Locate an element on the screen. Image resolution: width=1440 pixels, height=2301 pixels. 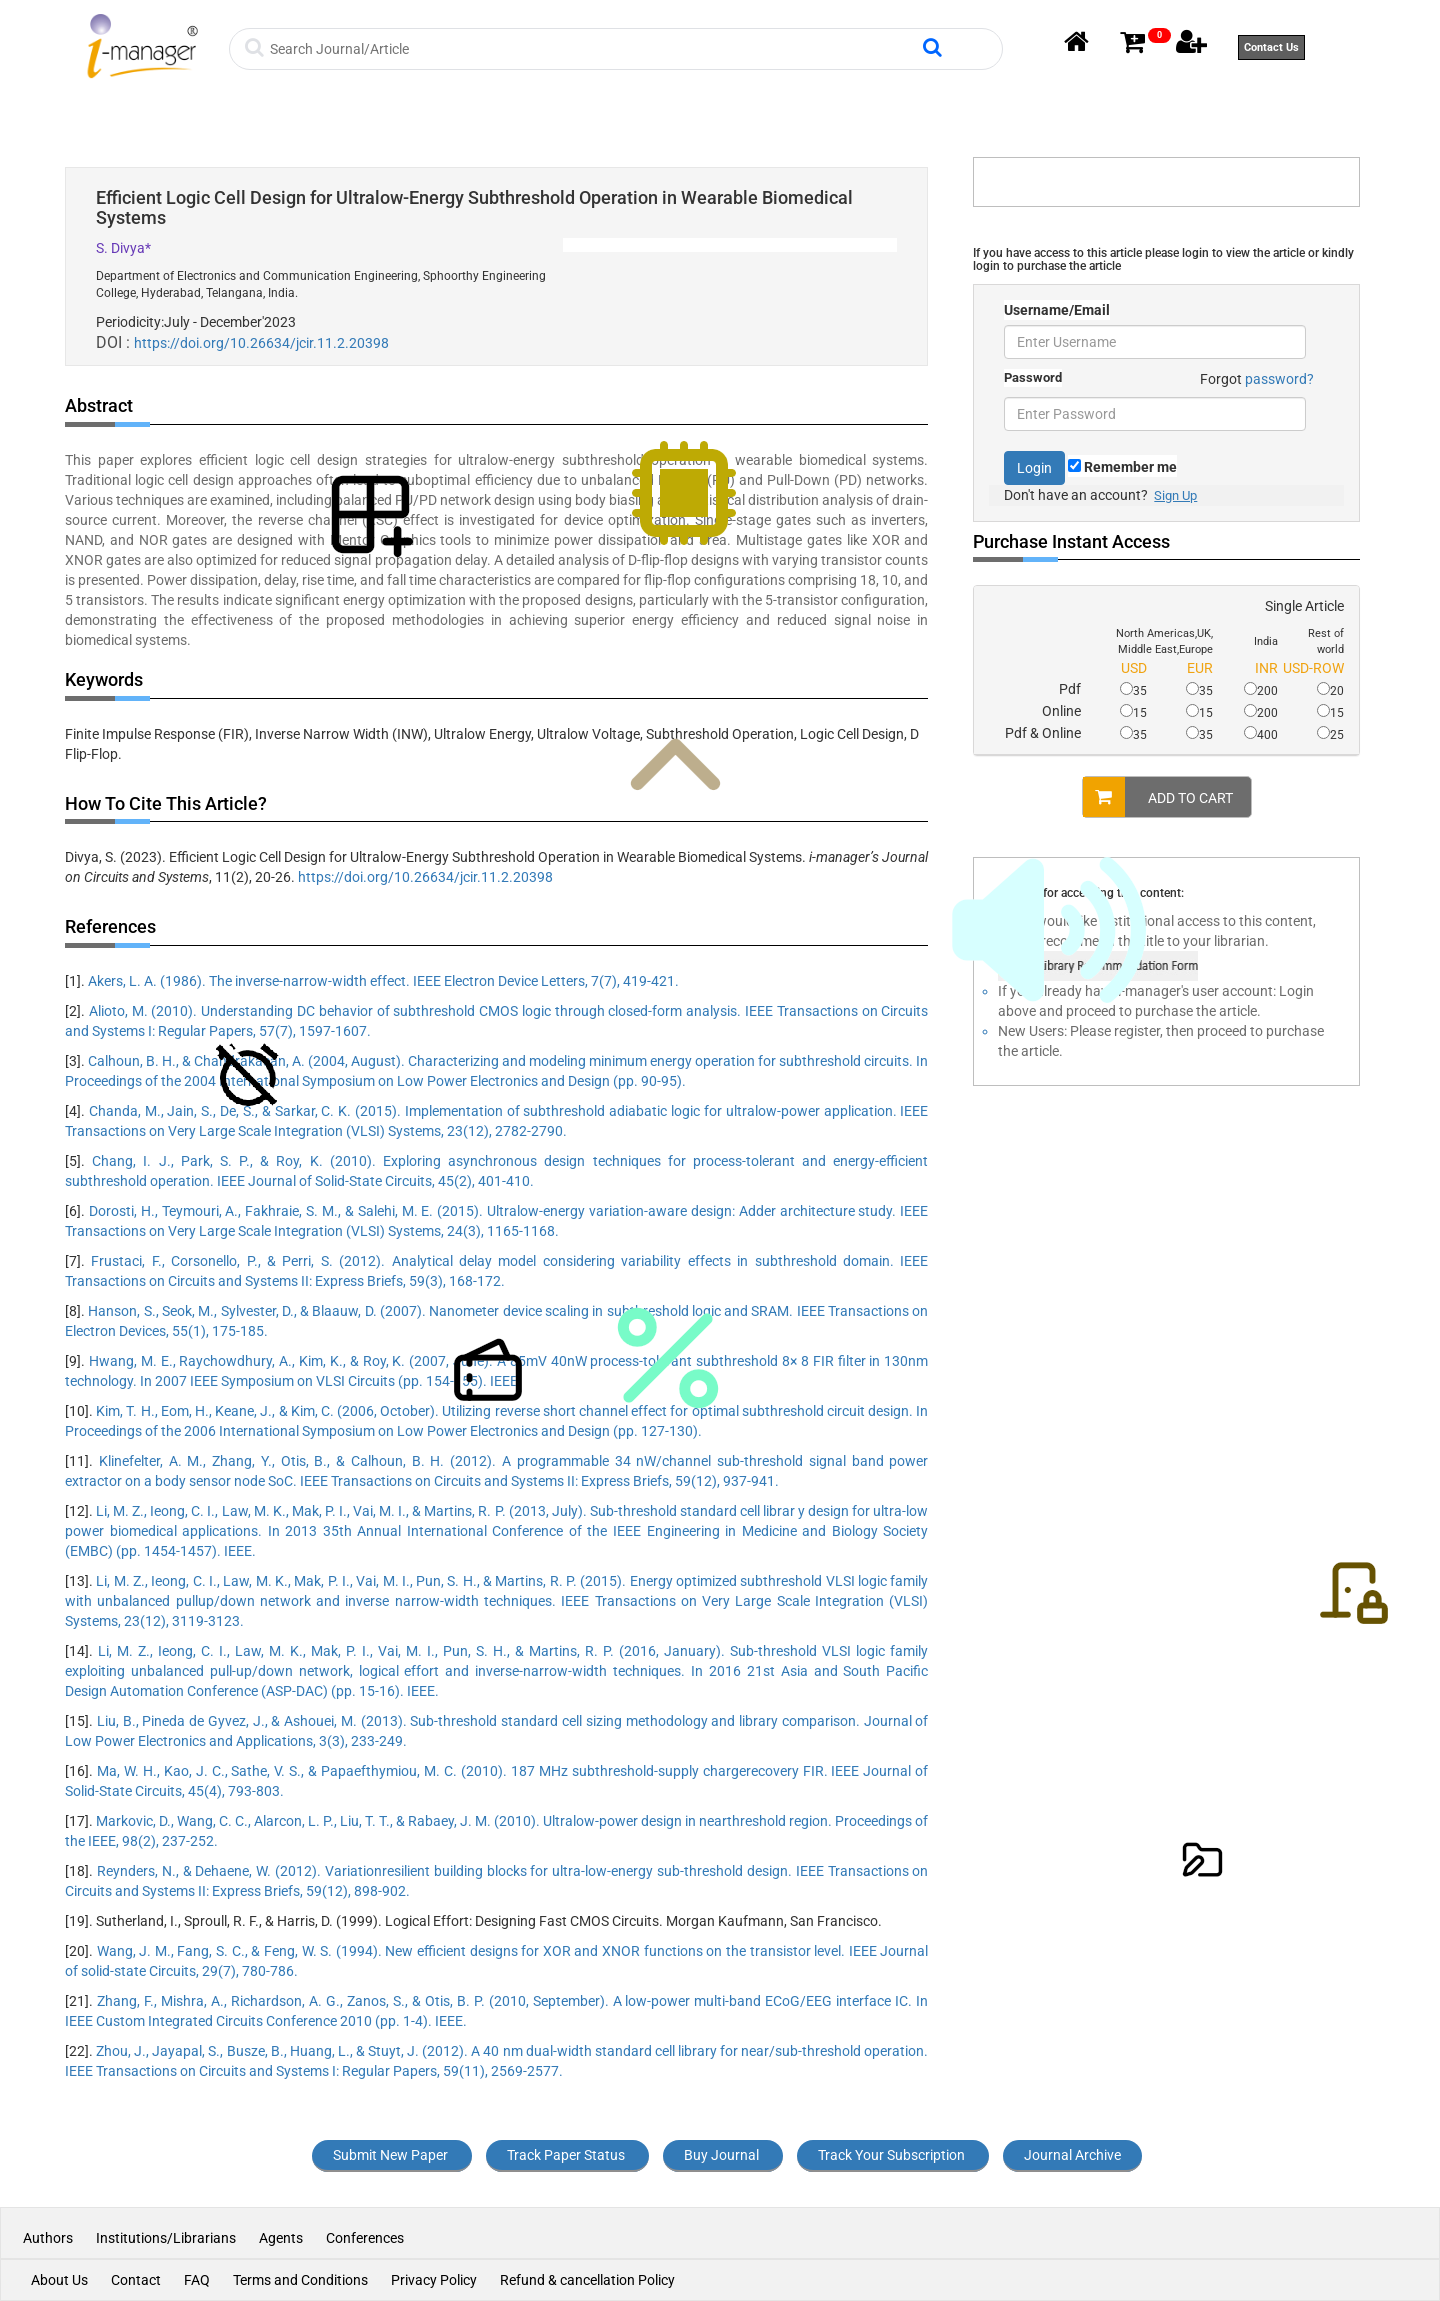
disable or turn off alarm is located at coordinates (248, 1075).